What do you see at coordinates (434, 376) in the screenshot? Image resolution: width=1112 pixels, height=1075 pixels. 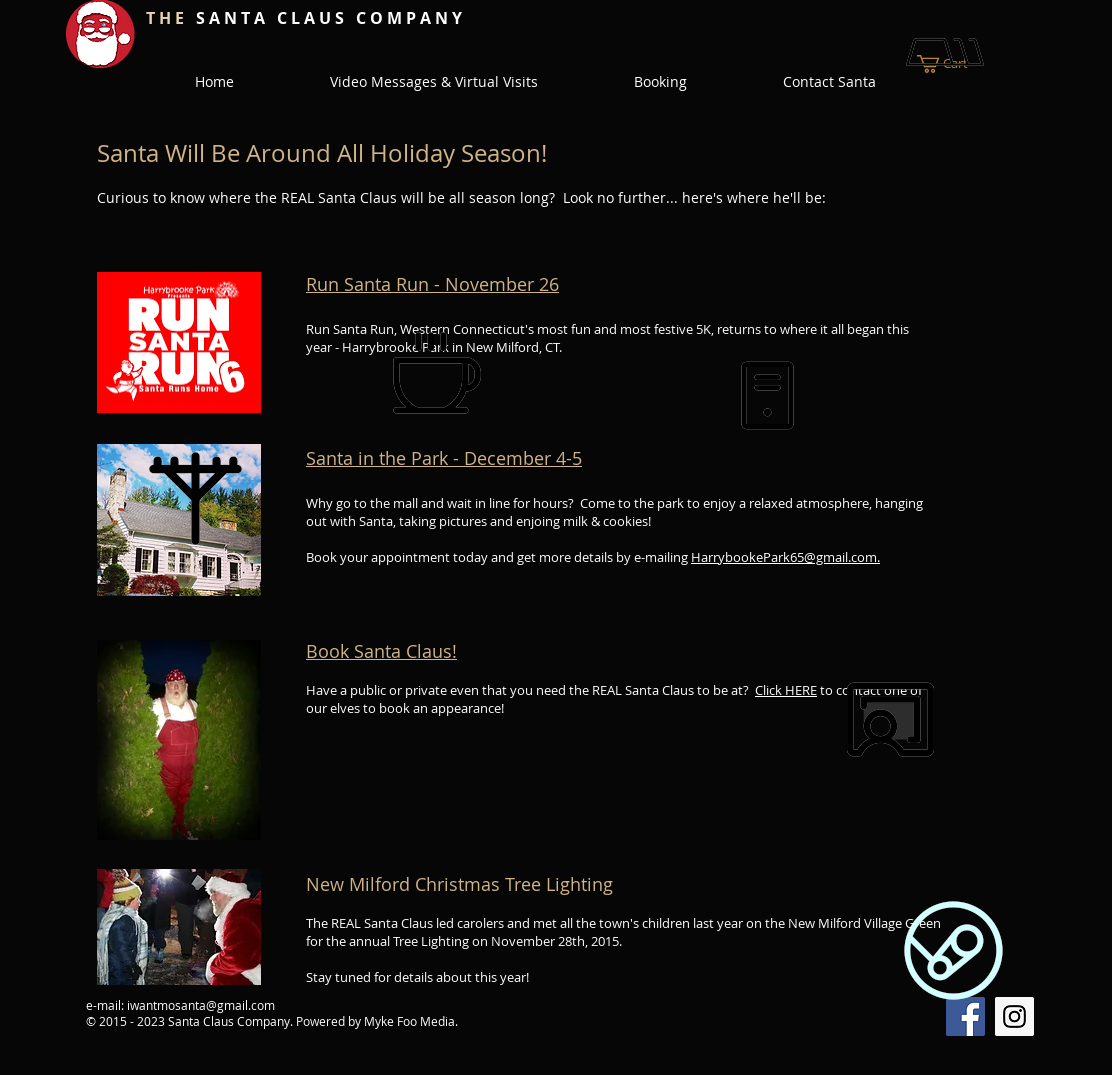 I see `find nearby coffee shops` at bounding box center [434, 376].